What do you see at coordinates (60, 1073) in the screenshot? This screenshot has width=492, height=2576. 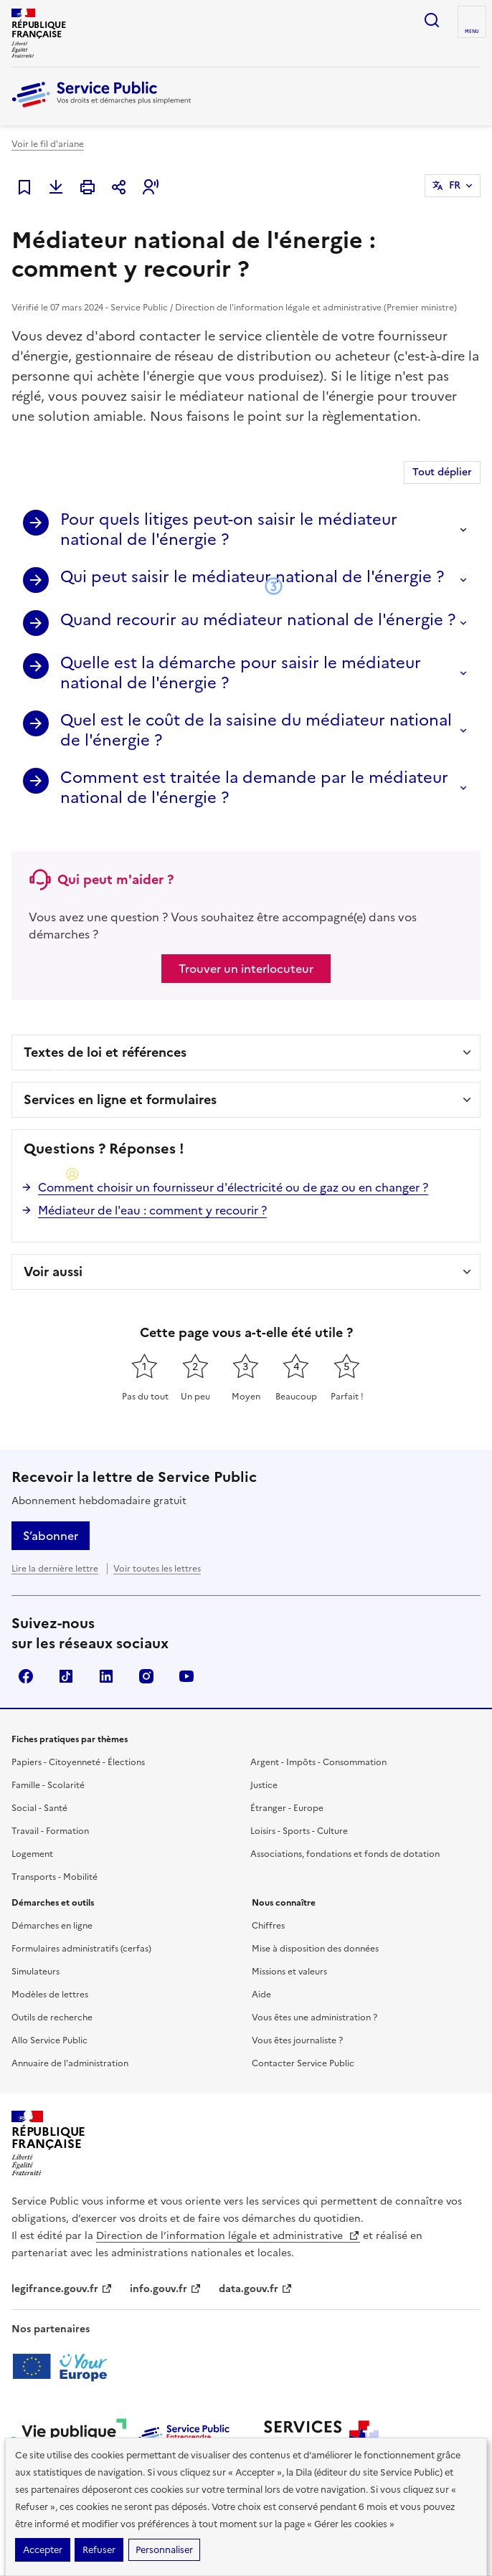 I see `view display settings` at bounding box center [60, 1073].